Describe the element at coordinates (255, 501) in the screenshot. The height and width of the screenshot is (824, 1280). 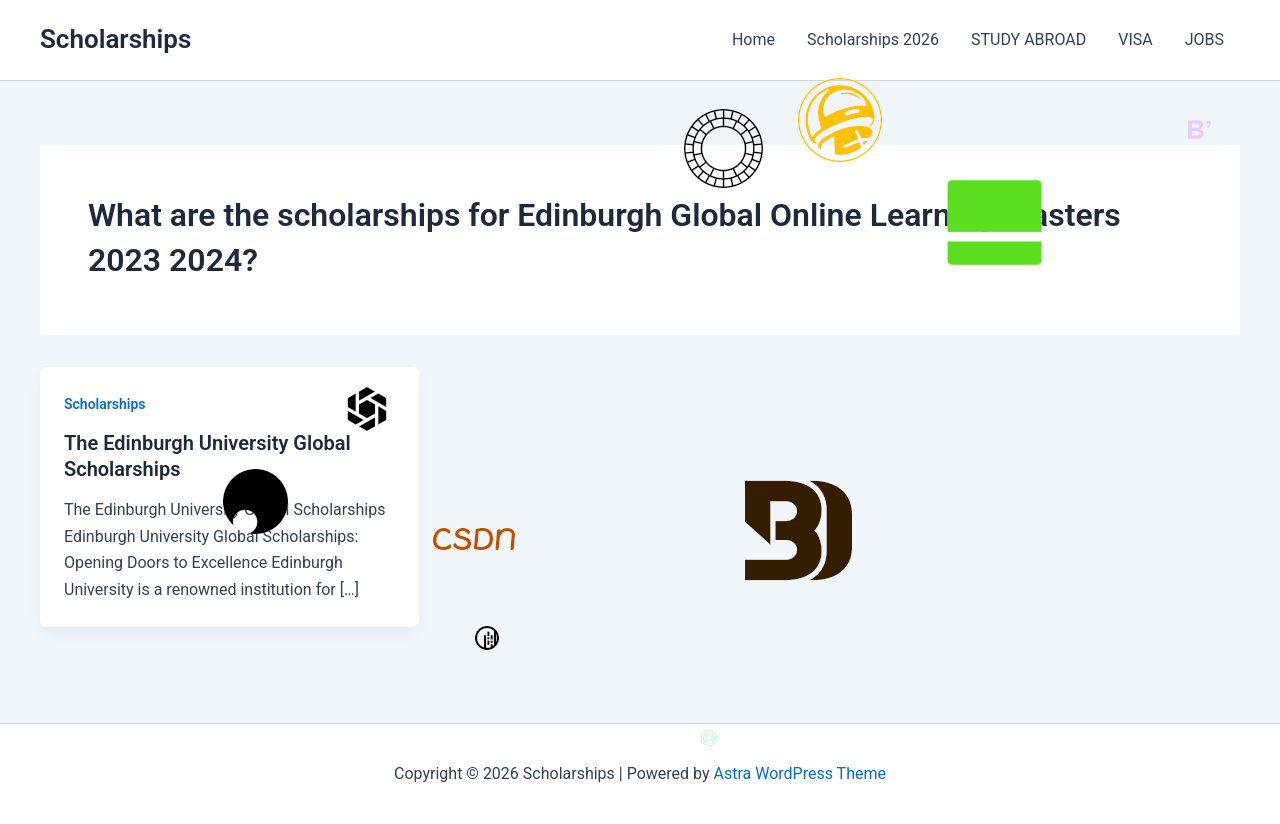
I see `shadow cloud gaming service logo` at that location.